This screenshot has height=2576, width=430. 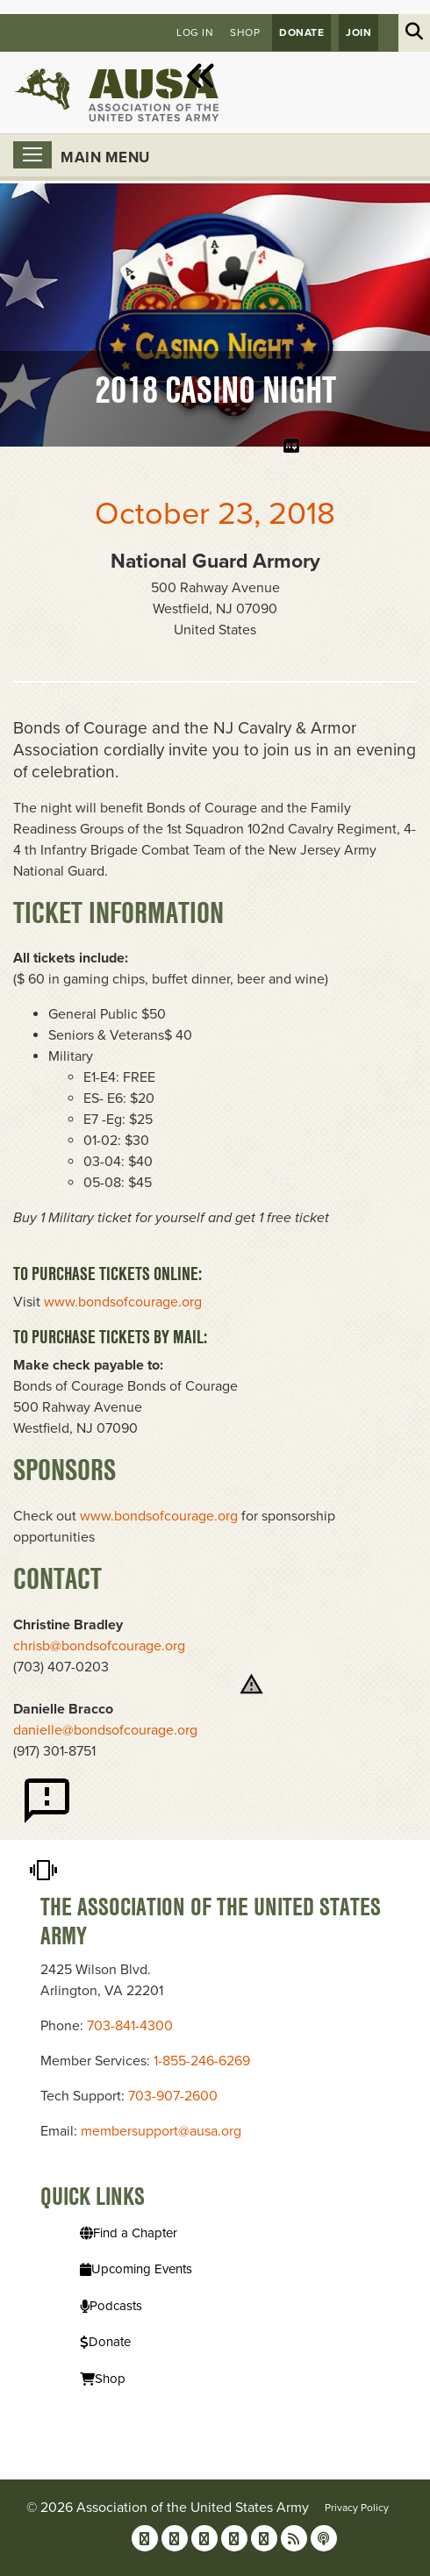 What do you see at coordinates (47, 1800) in the screenshot?
I see `message failed to send` at bounding box center [47, 1800].